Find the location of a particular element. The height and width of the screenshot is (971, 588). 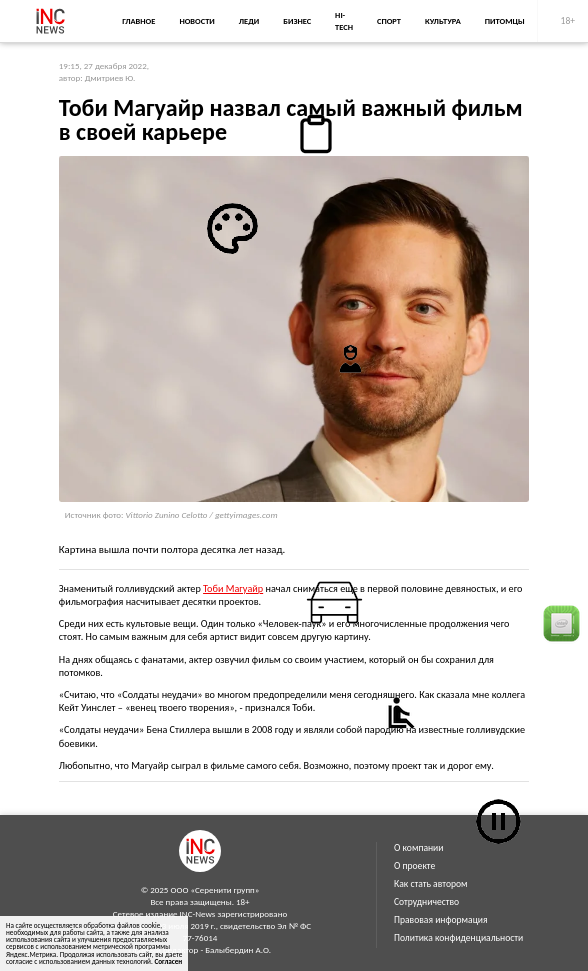

customize color or theme settings is located at coordinates (232, 228).